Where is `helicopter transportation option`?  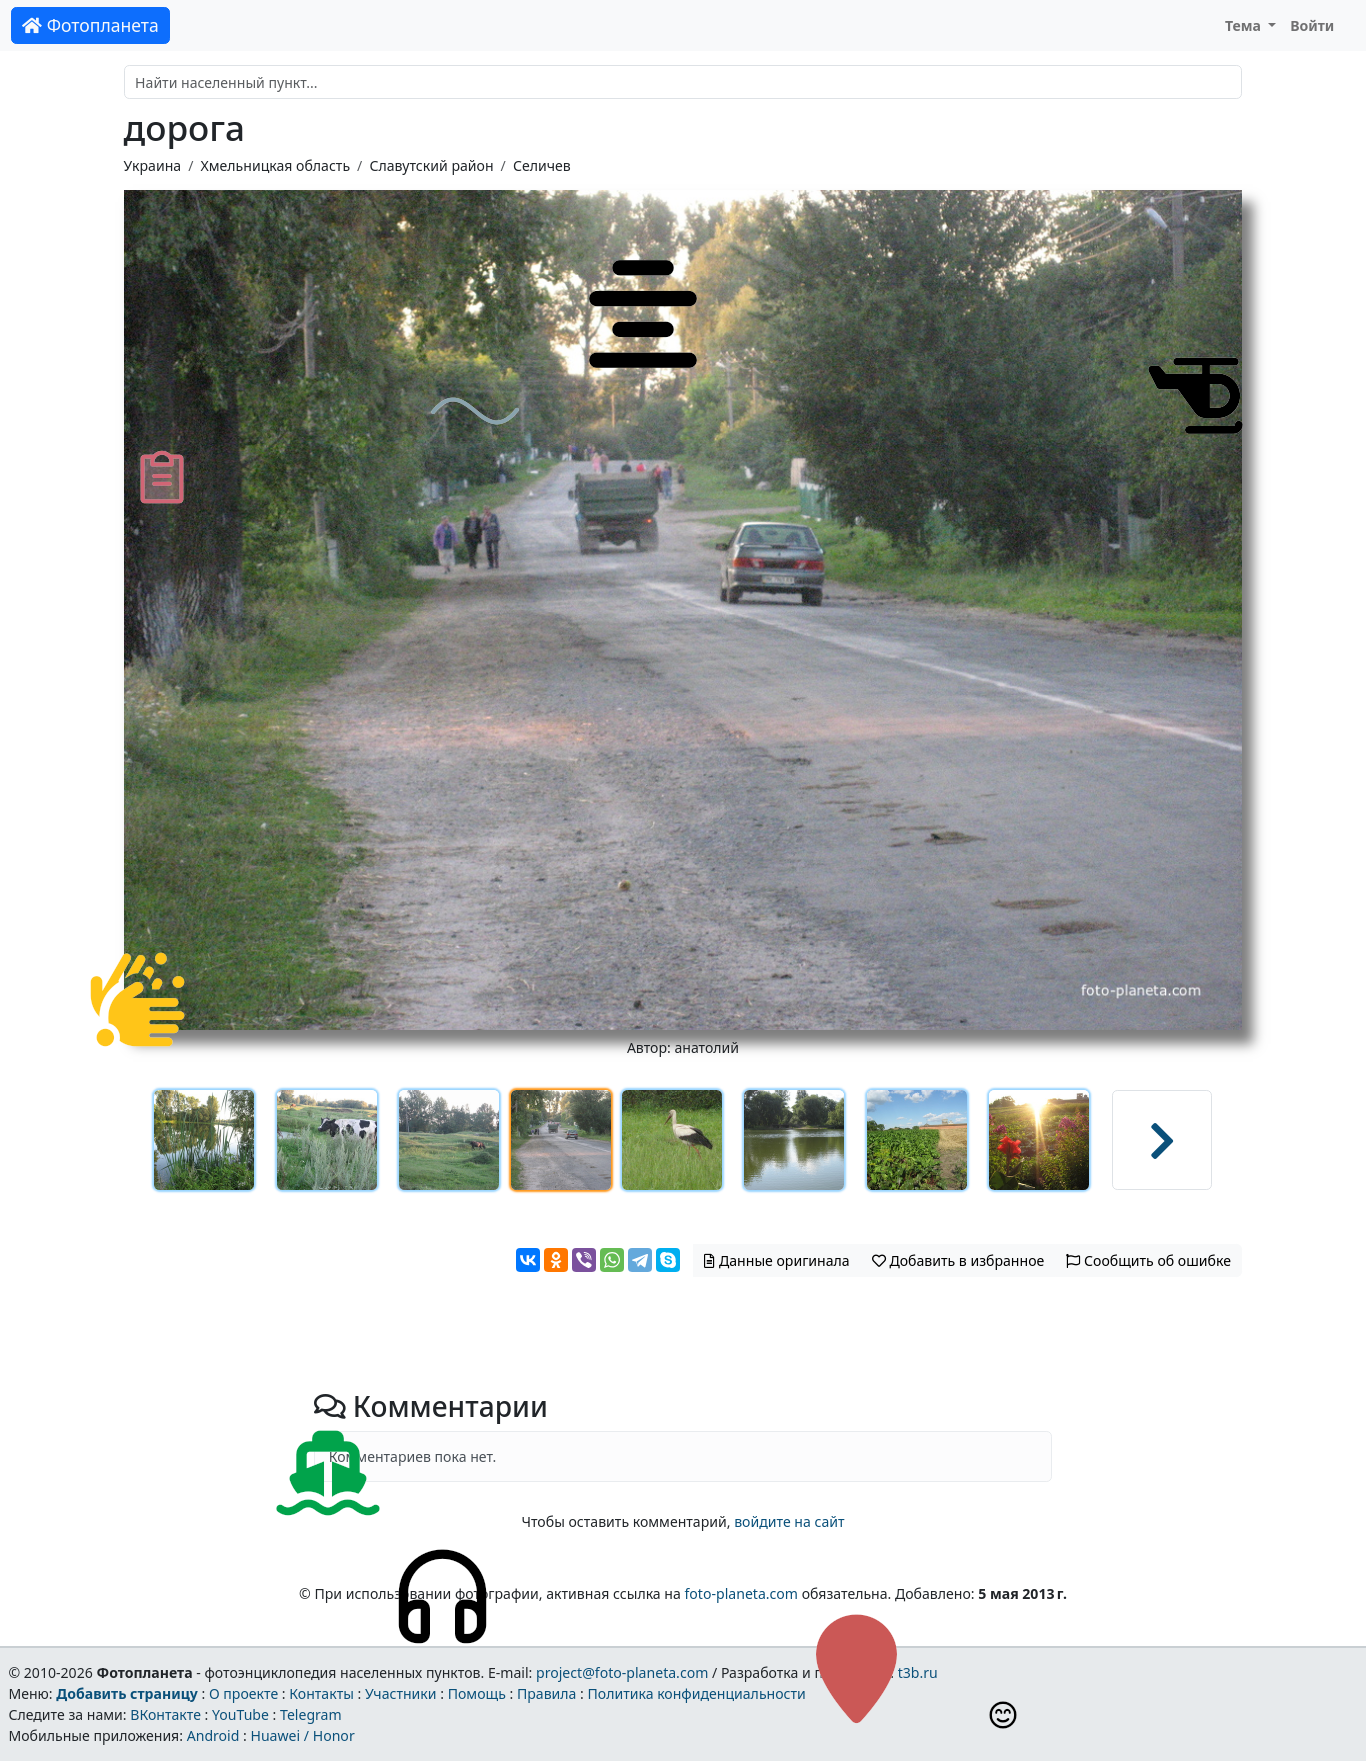 helicopter transportation option is located at coordinates (1195, 394).